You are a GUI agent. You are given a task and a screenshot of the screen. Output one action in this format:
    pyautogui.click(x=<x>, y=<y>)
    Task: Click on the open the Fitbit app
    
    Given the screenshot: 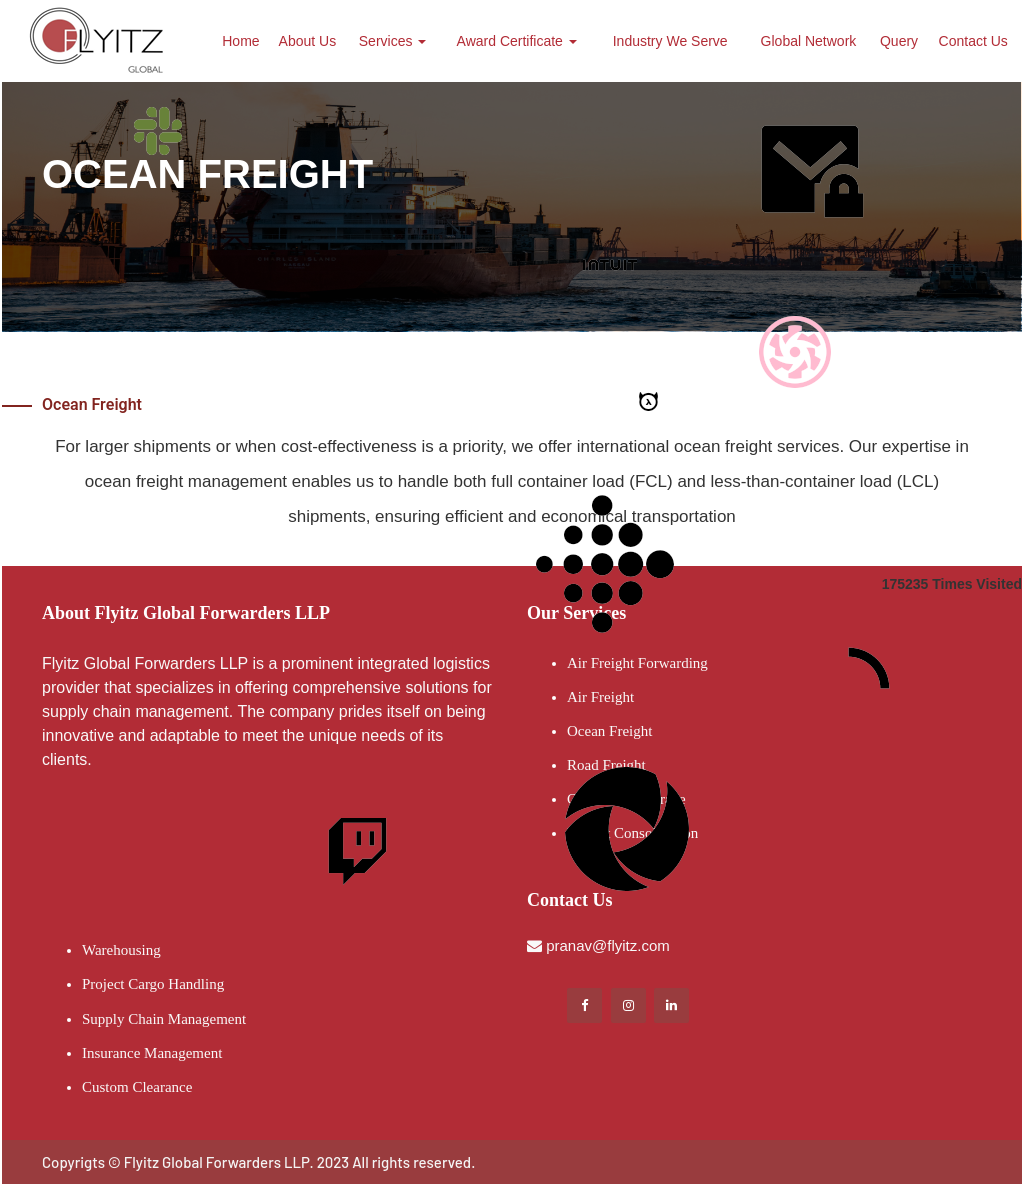 What is the action you would take?
    pyautogui.click(x=605, y=564)
    